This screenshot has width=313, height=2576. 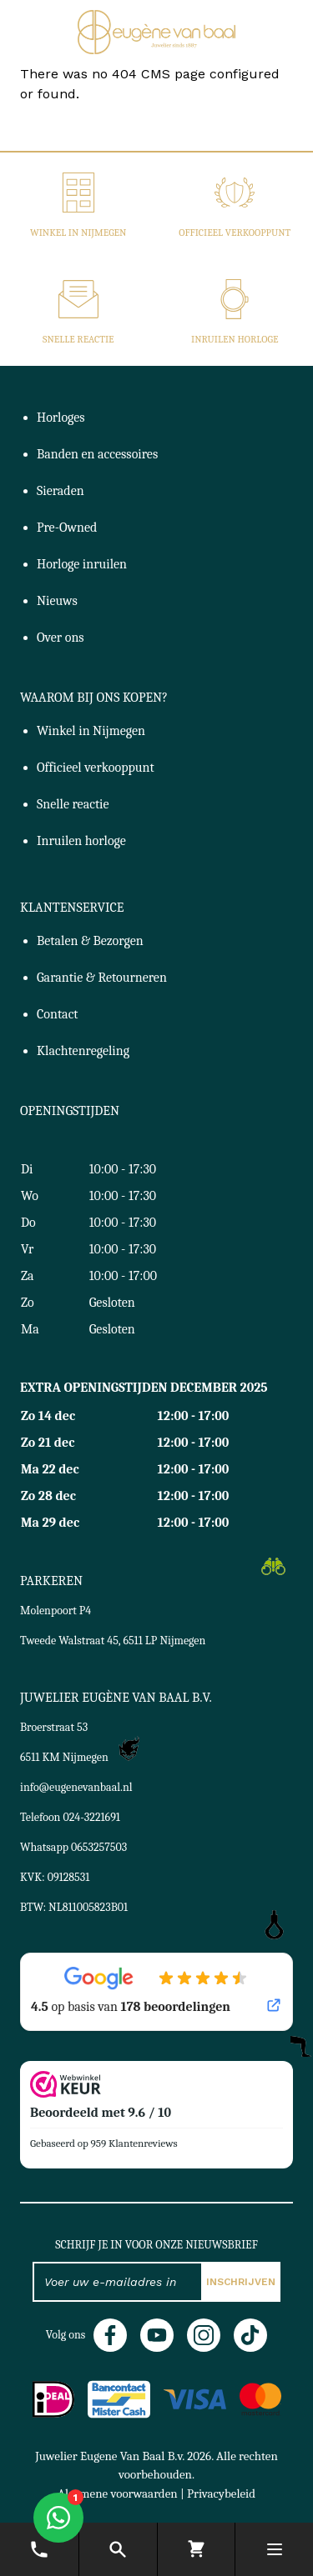 I want to click on suicide icon, so click(x=274, y=1924).